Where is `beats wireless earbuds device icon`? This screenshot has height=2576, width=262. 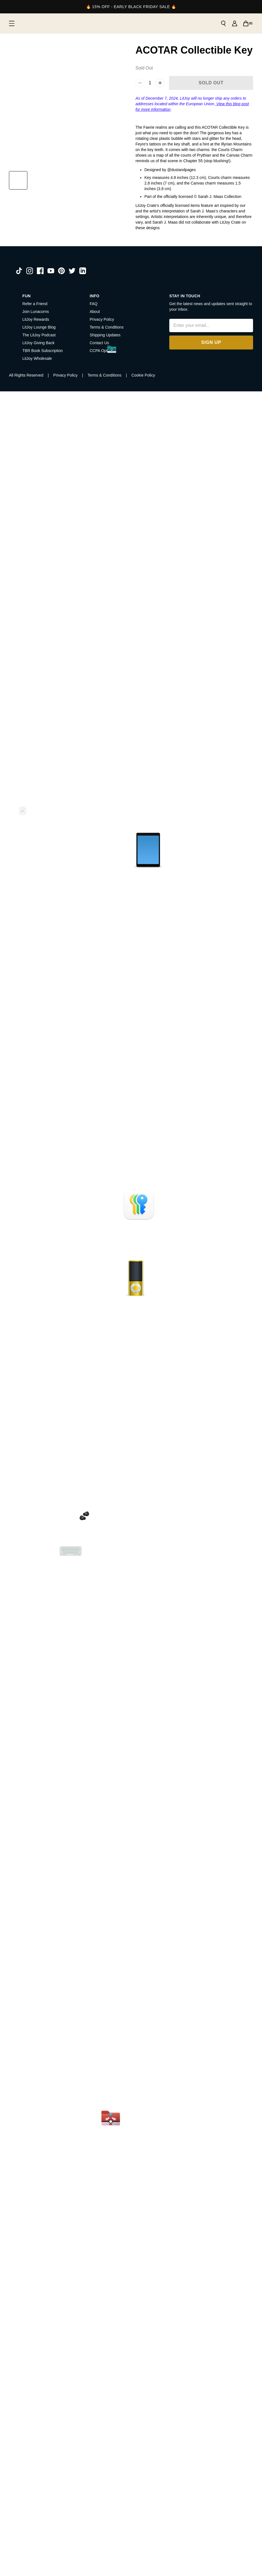 beats wireless earbuds device icon is located at coordinates (84, 1516).